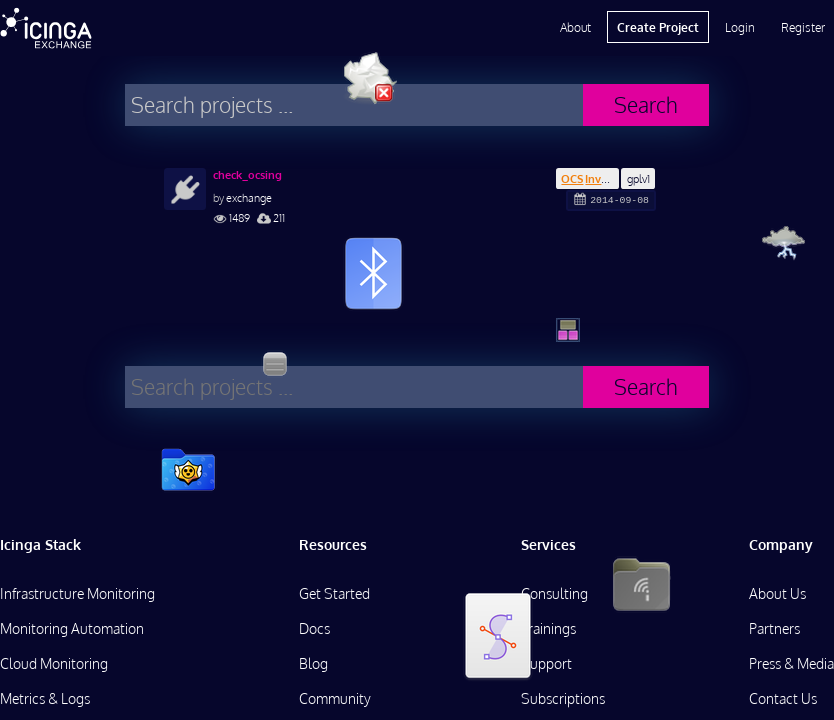 The height and width of the screenshot is (720, 834). What do you see at coordinates (275, 364) in the screenshot?
I see `open the notes app` at bounding box center [275, 364].